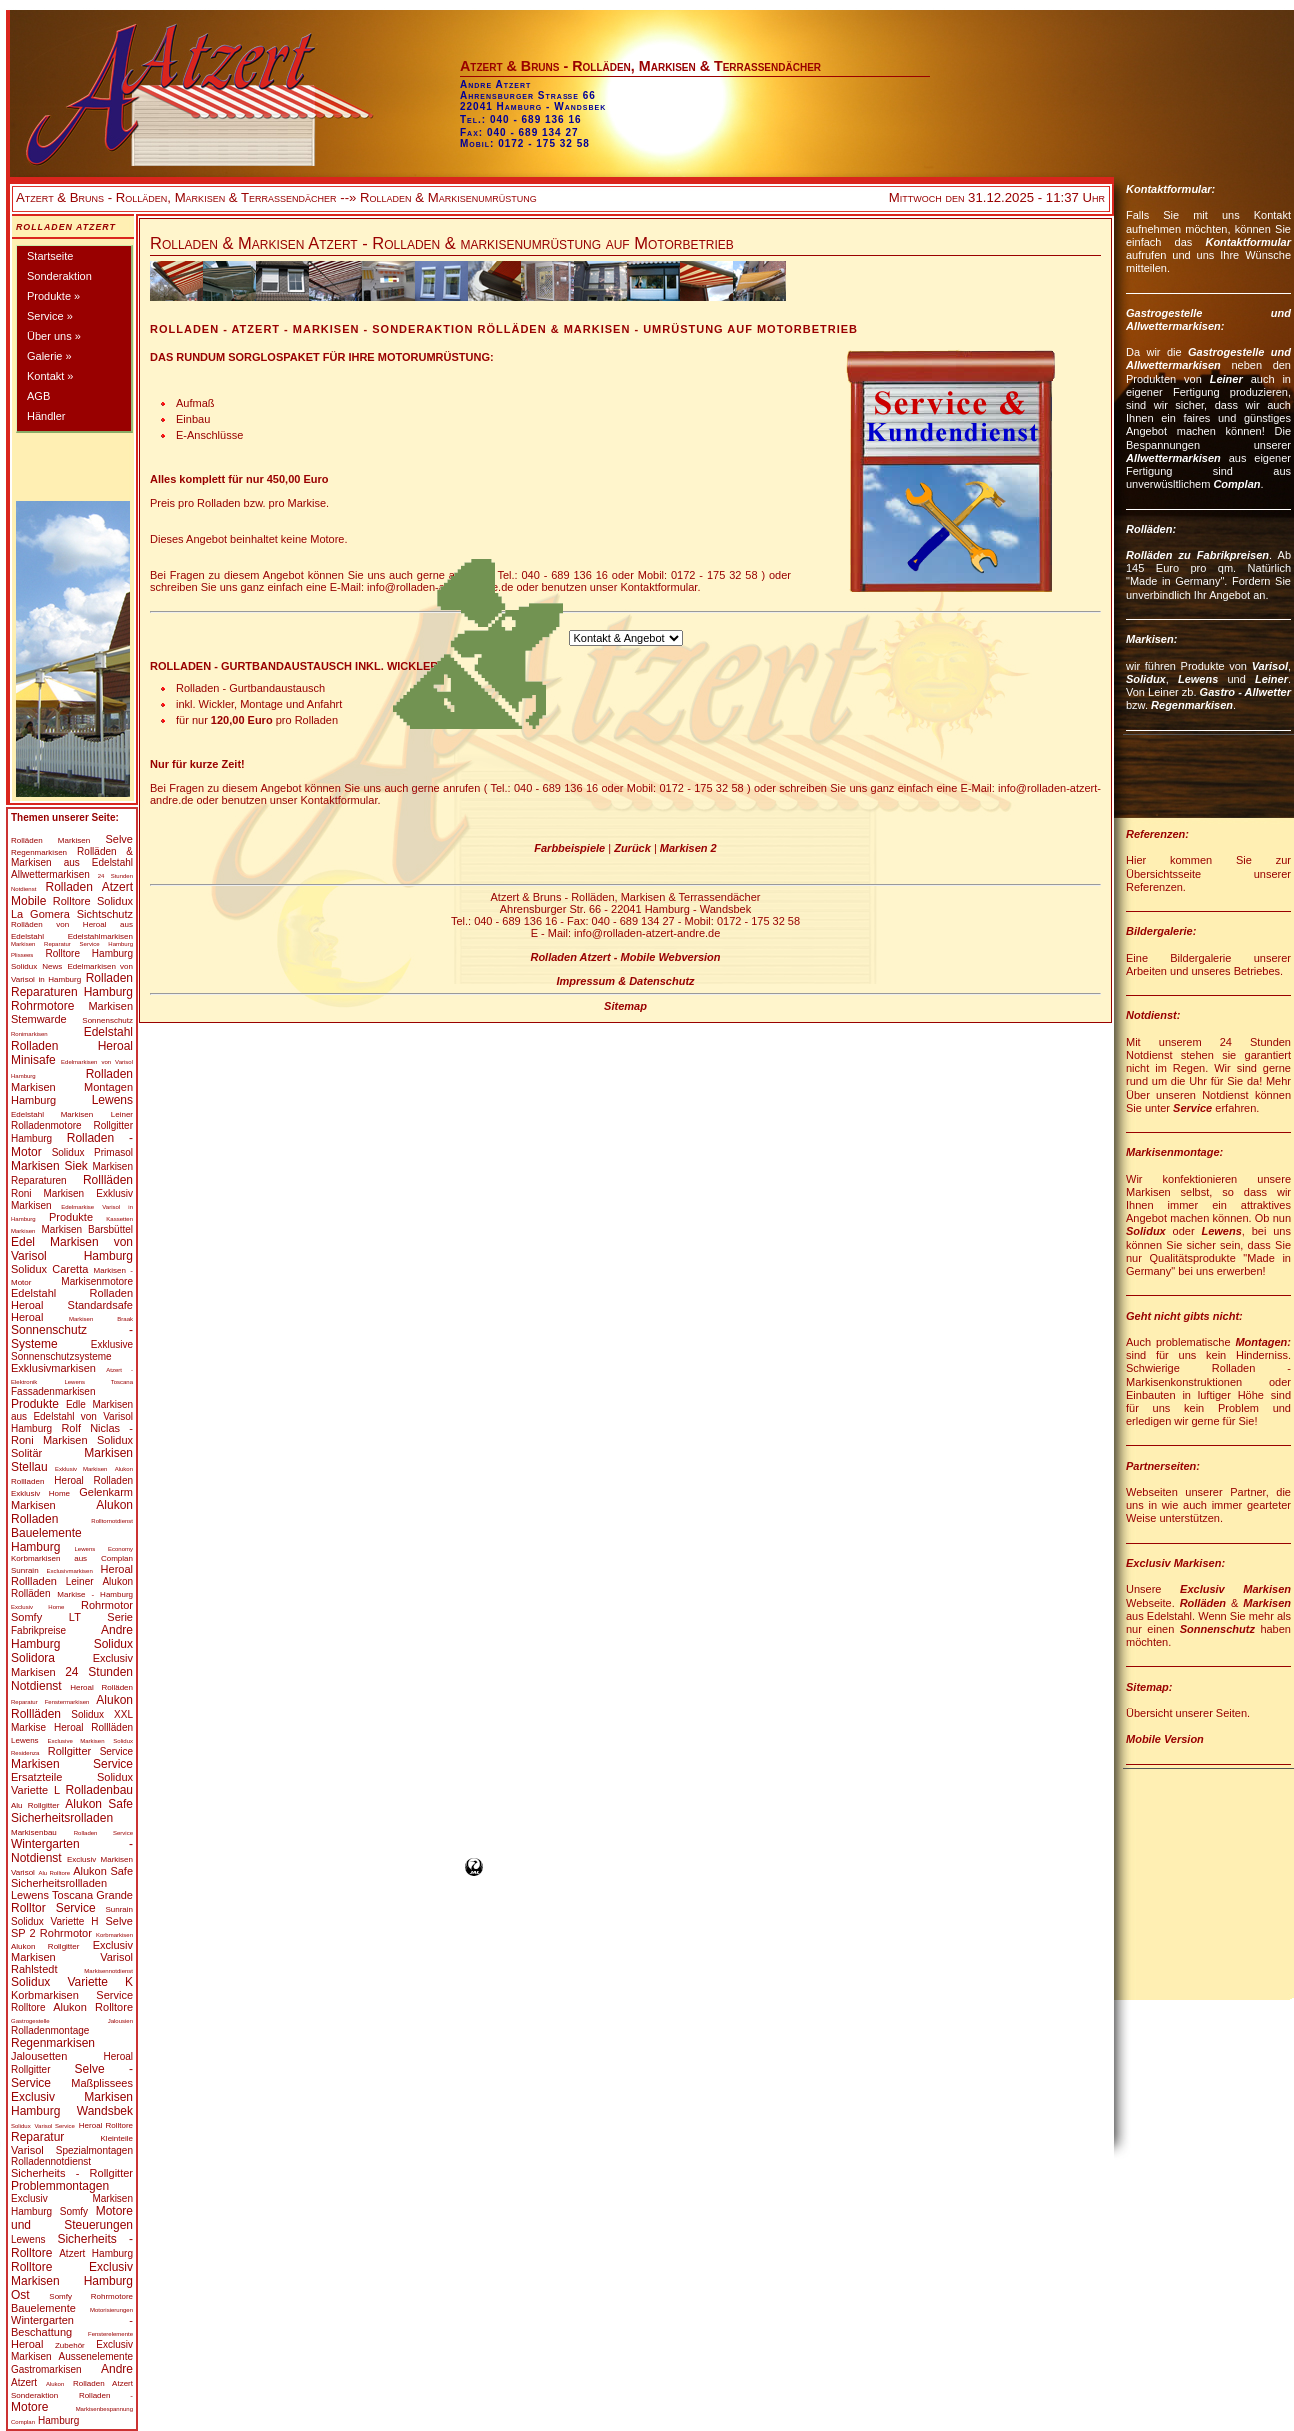 This screenshot has width=1294, height=2431. I want to click on Japan Airlines company logo, so click(474, 1867).